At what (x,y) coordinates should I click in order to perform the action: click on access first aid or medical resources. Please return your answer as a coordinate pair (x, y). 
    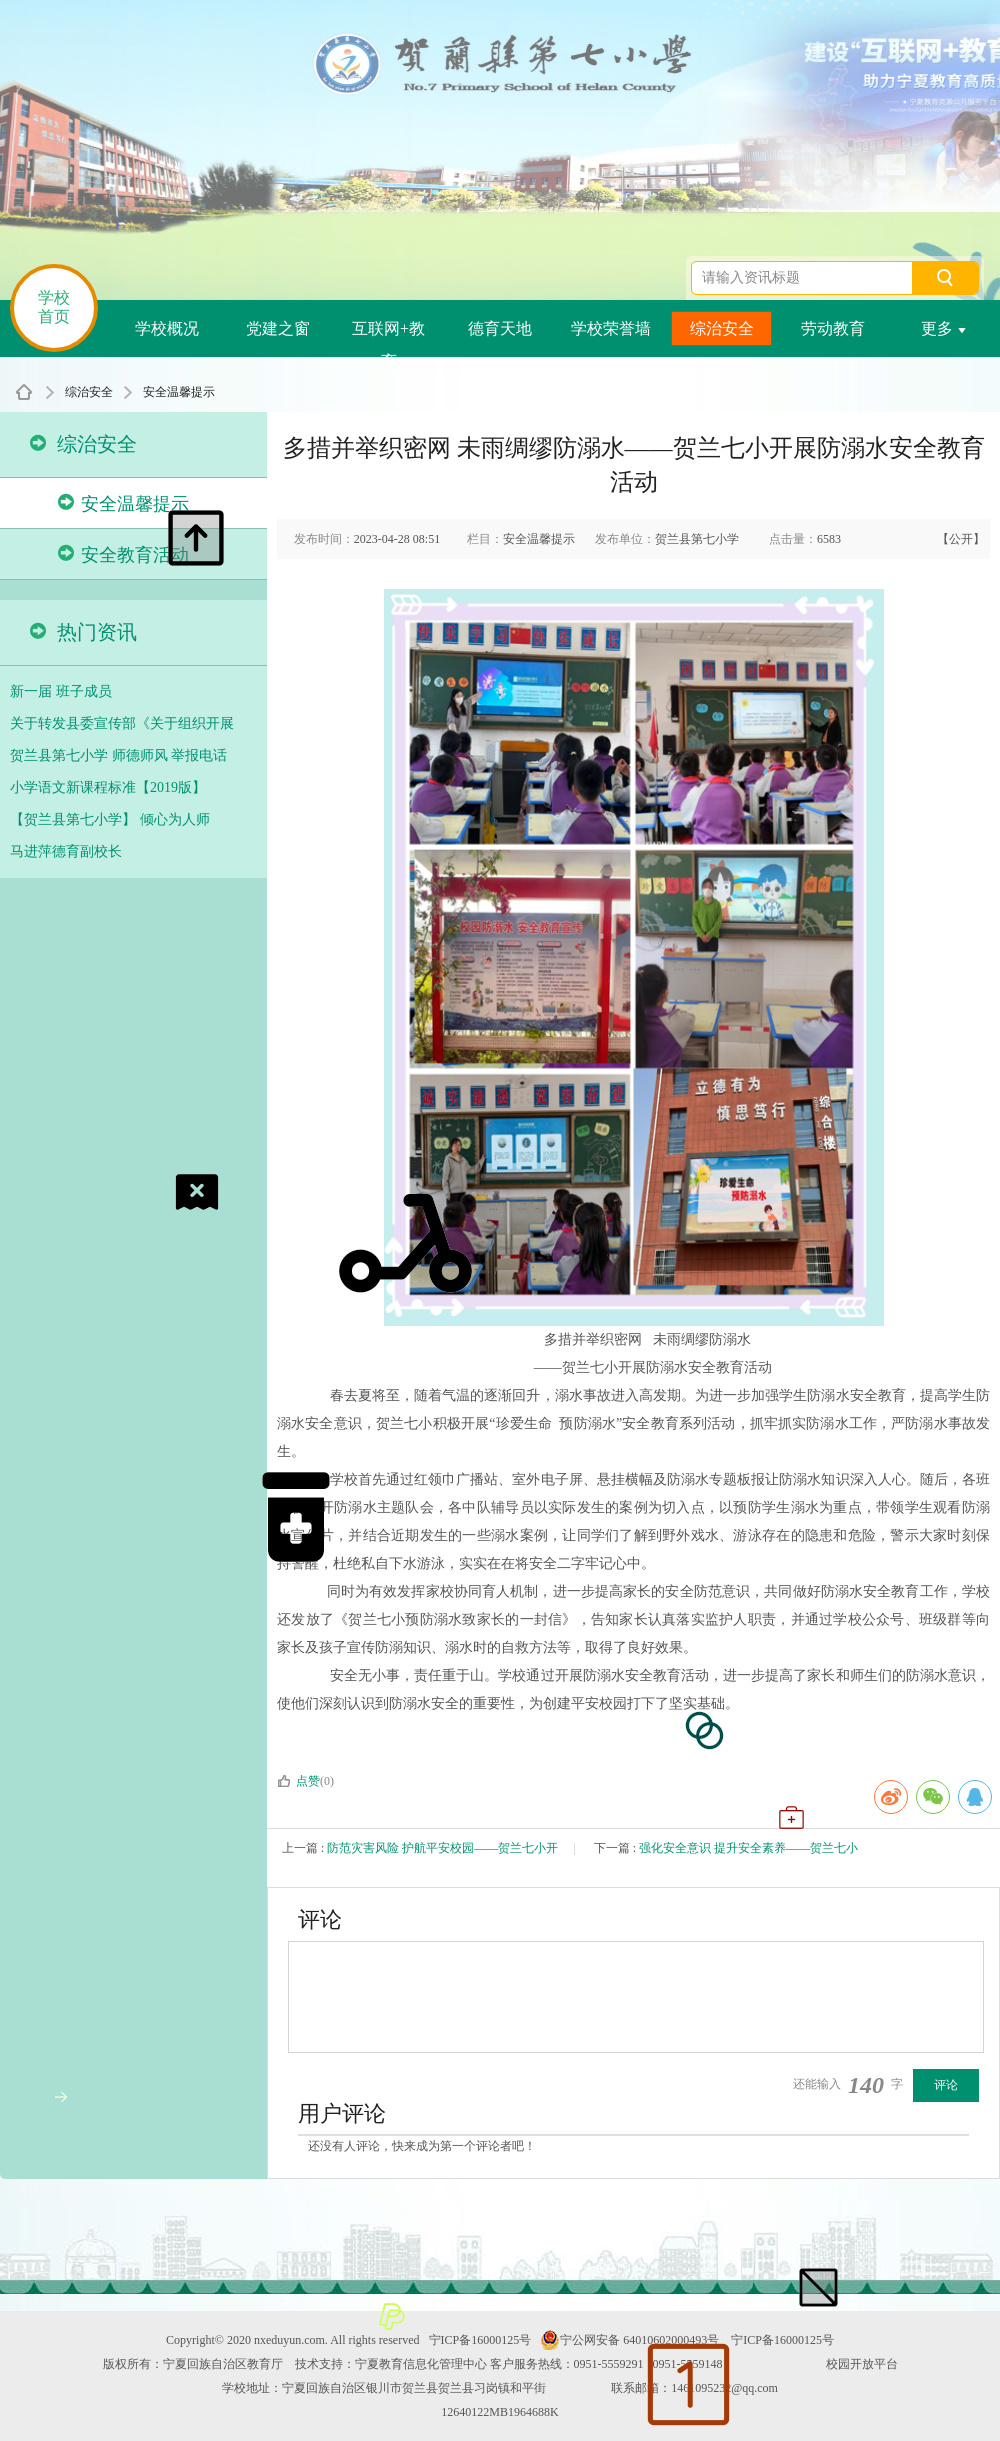
    Looking at the image, I should click on (791, 1818).